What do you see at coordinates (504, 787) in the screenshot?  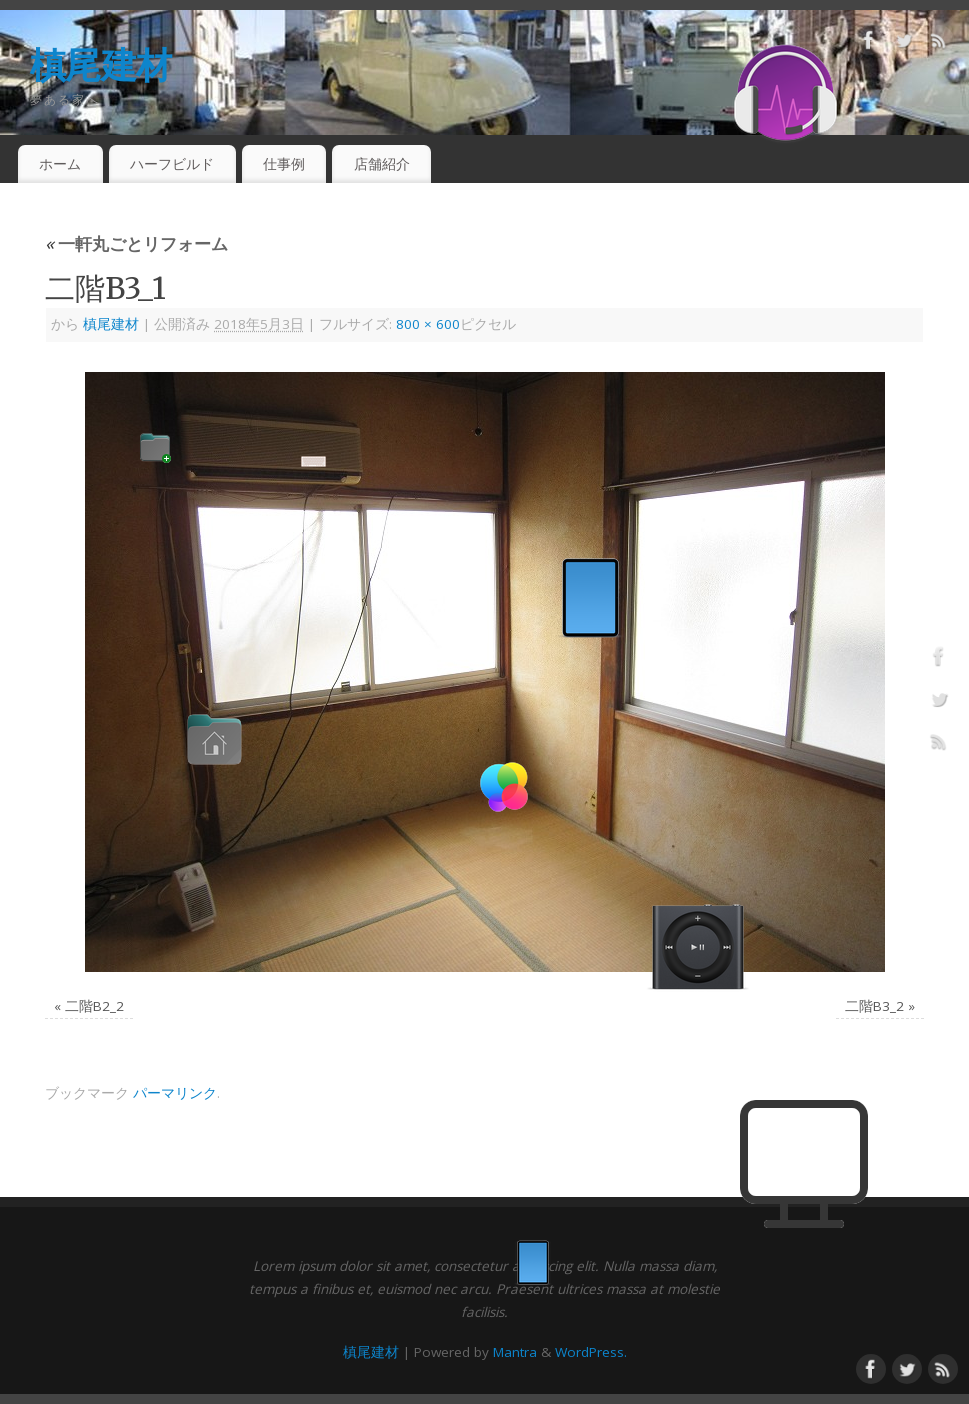 I see `open Game Center app` at bounding box center [504, 787].